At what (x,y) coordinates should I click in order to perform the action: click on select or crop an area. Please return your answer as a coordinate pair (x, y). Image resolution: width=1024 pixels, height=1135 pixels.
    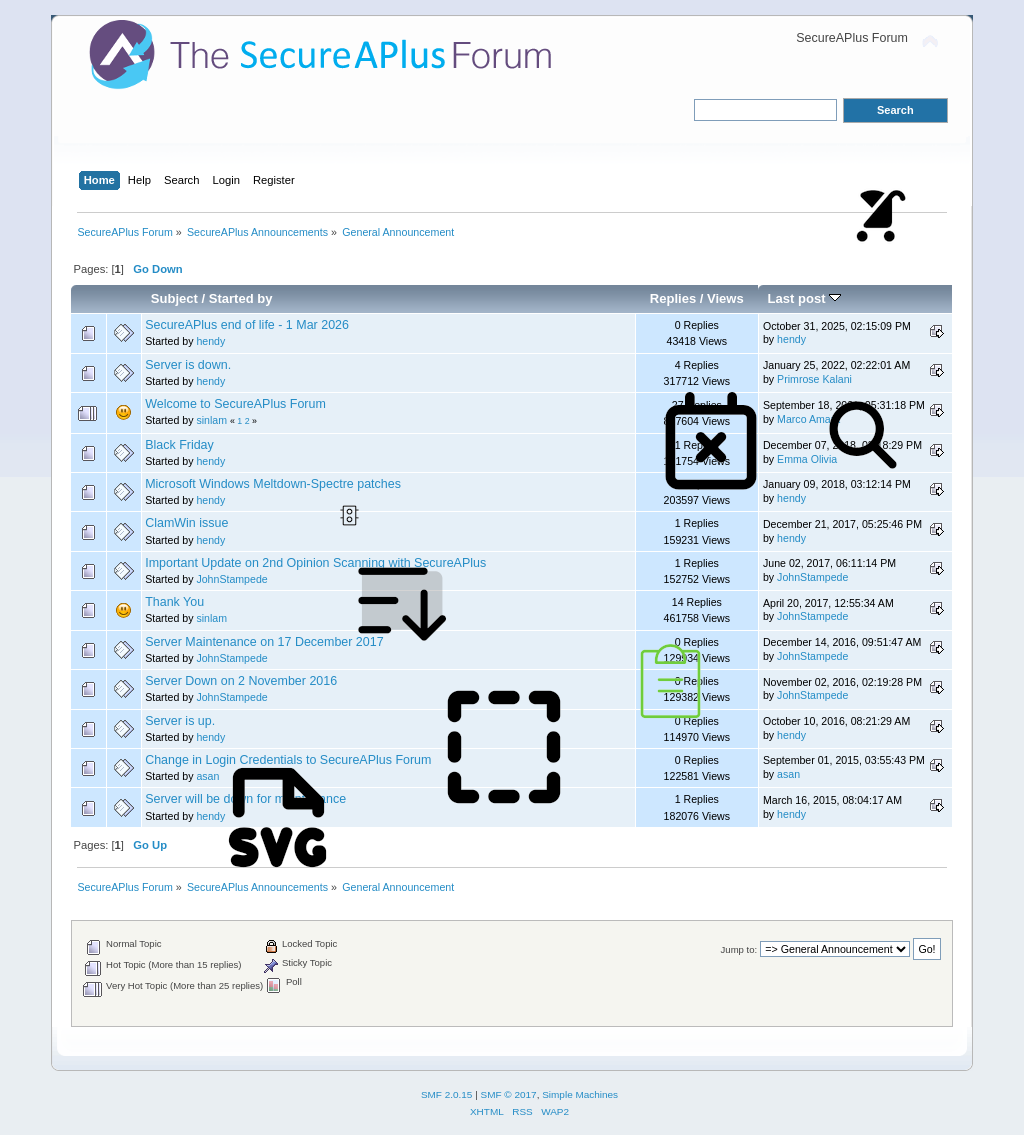
    Looking at the image, I should click on (504, 747).